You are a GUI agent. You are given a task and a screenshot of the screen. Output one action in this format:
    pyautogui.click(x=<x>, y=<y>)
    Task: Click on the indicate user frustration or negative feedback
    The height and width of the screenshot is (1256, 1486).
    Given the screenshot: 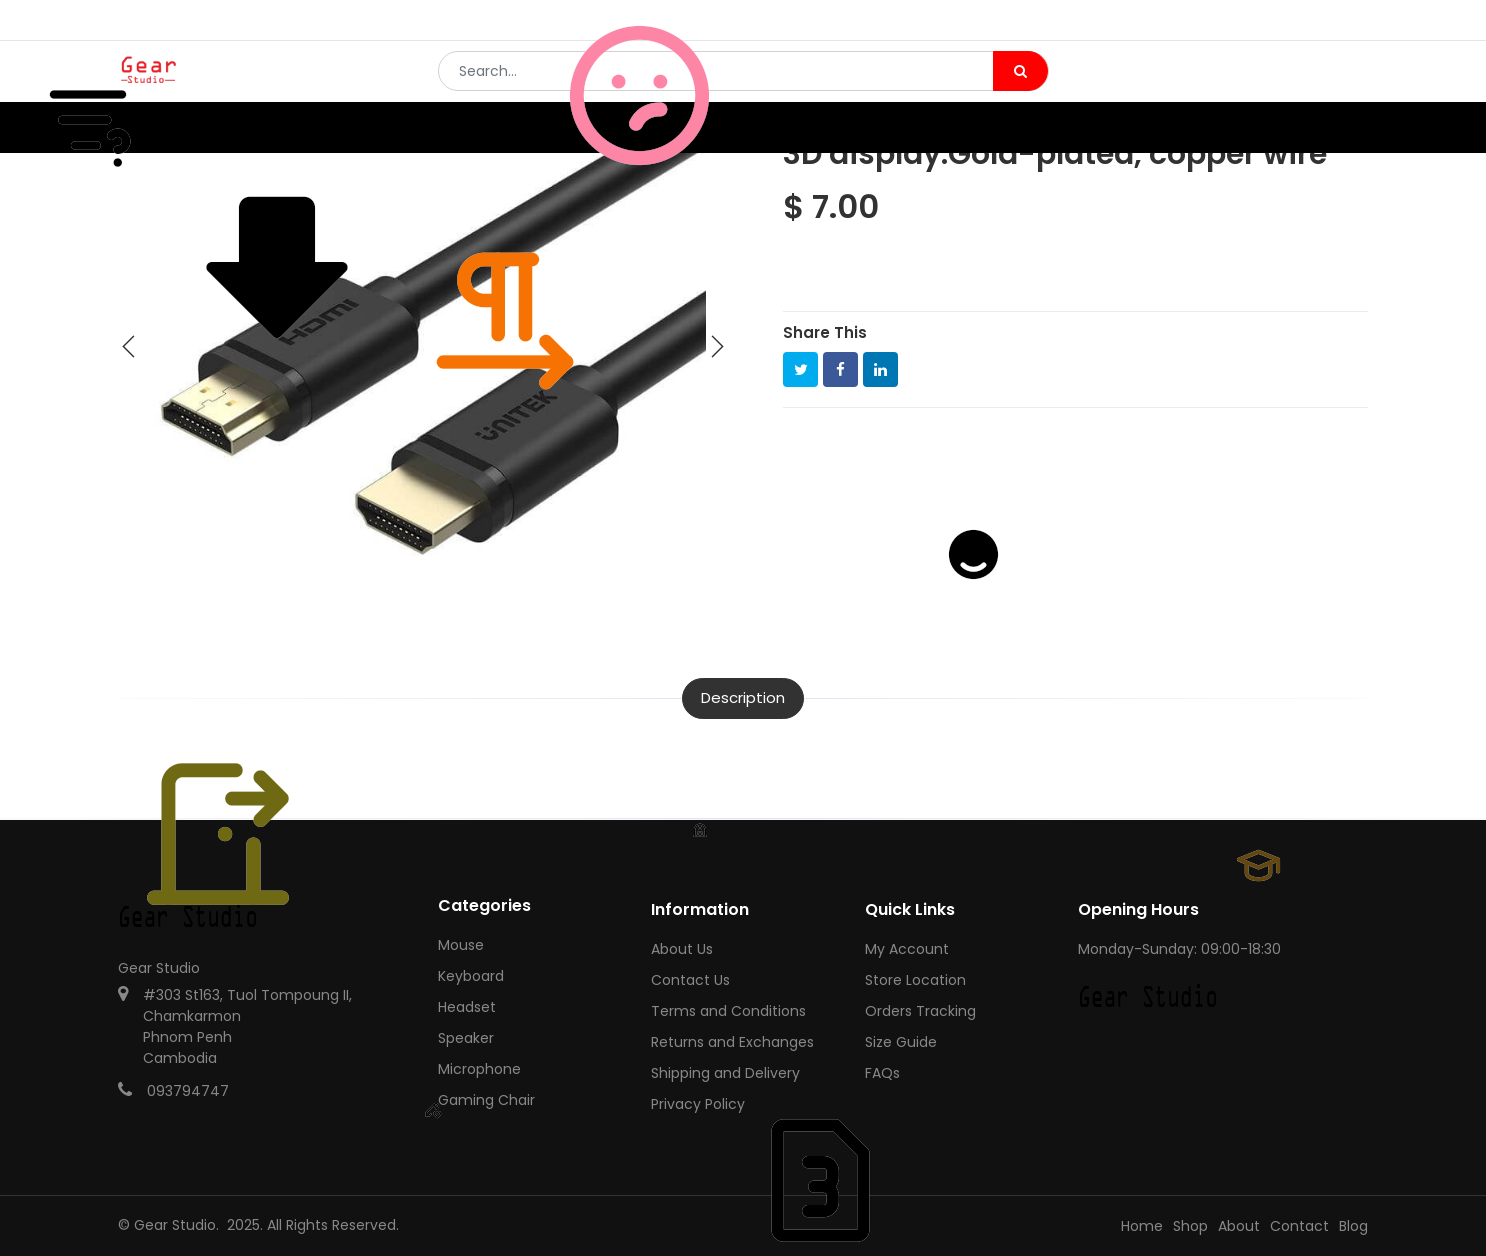 What is the action you would take?
    pyautogui.click(x=639, y=95)
    